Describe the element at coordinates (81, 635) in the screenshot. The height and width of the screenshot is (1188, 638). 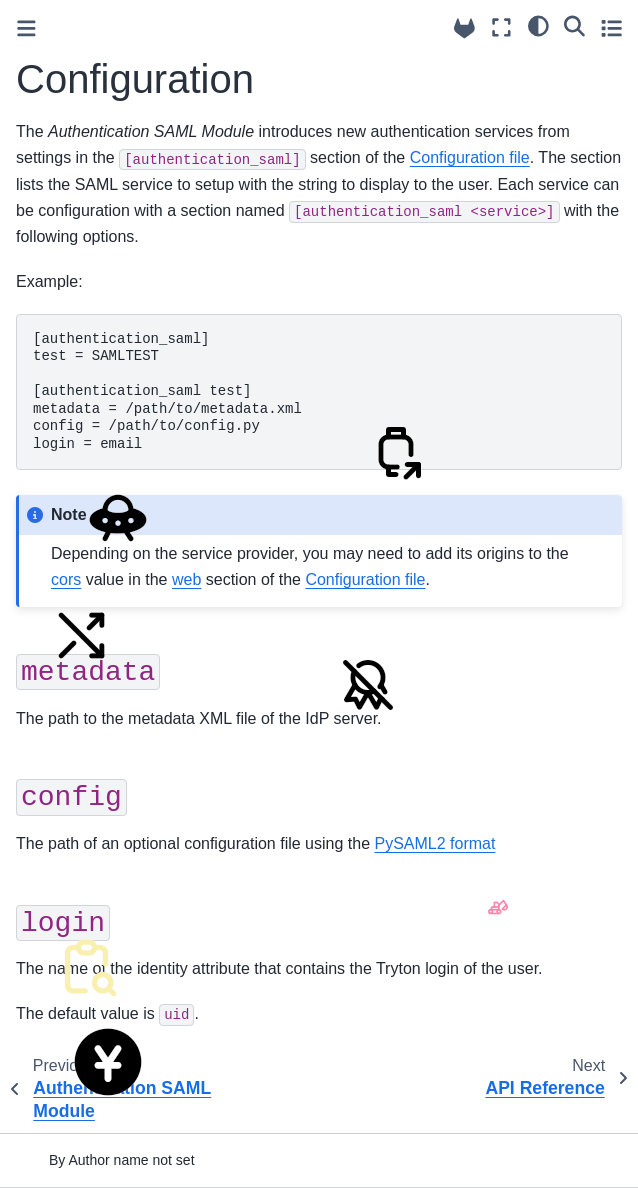
I see `swap or exchange items` at that location.